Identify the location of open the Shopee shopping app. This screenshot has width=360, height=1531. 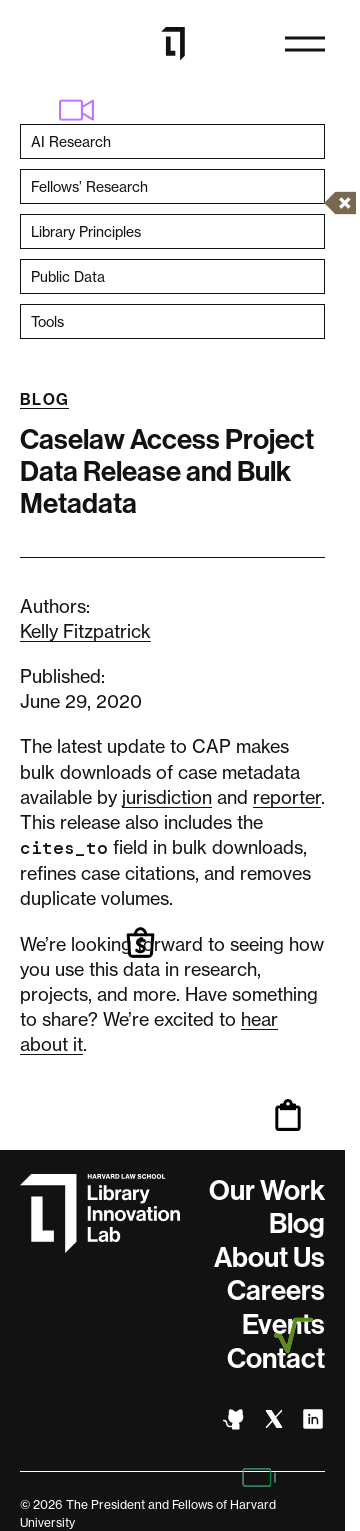
(140, 942).